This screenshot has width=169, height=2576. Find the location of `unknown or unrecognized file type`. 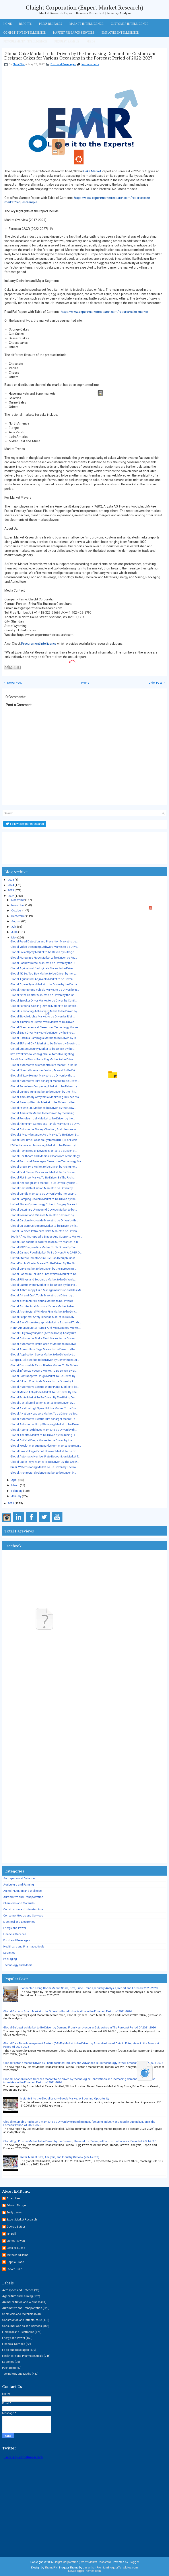

unknown or unrecognized file type is located at coordinates (44, 1619).